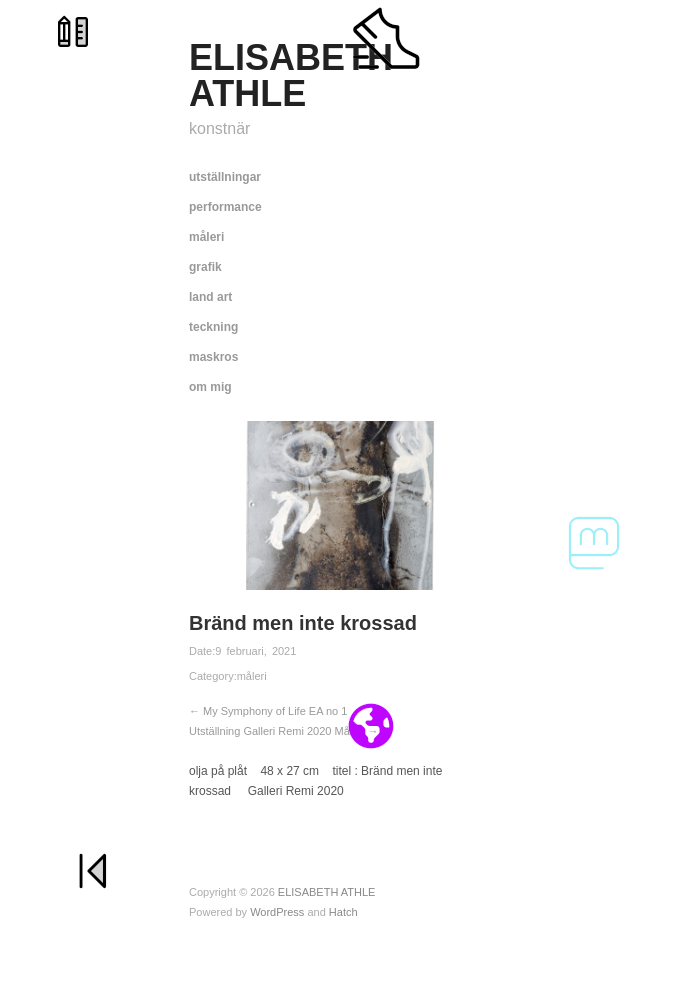 The height and width of the screenshot is (997, 678). What do you see at coordinates (371, 726) in the screenshot?
I see `switch to global or worldwide settings` at bounding box center [371, 726].